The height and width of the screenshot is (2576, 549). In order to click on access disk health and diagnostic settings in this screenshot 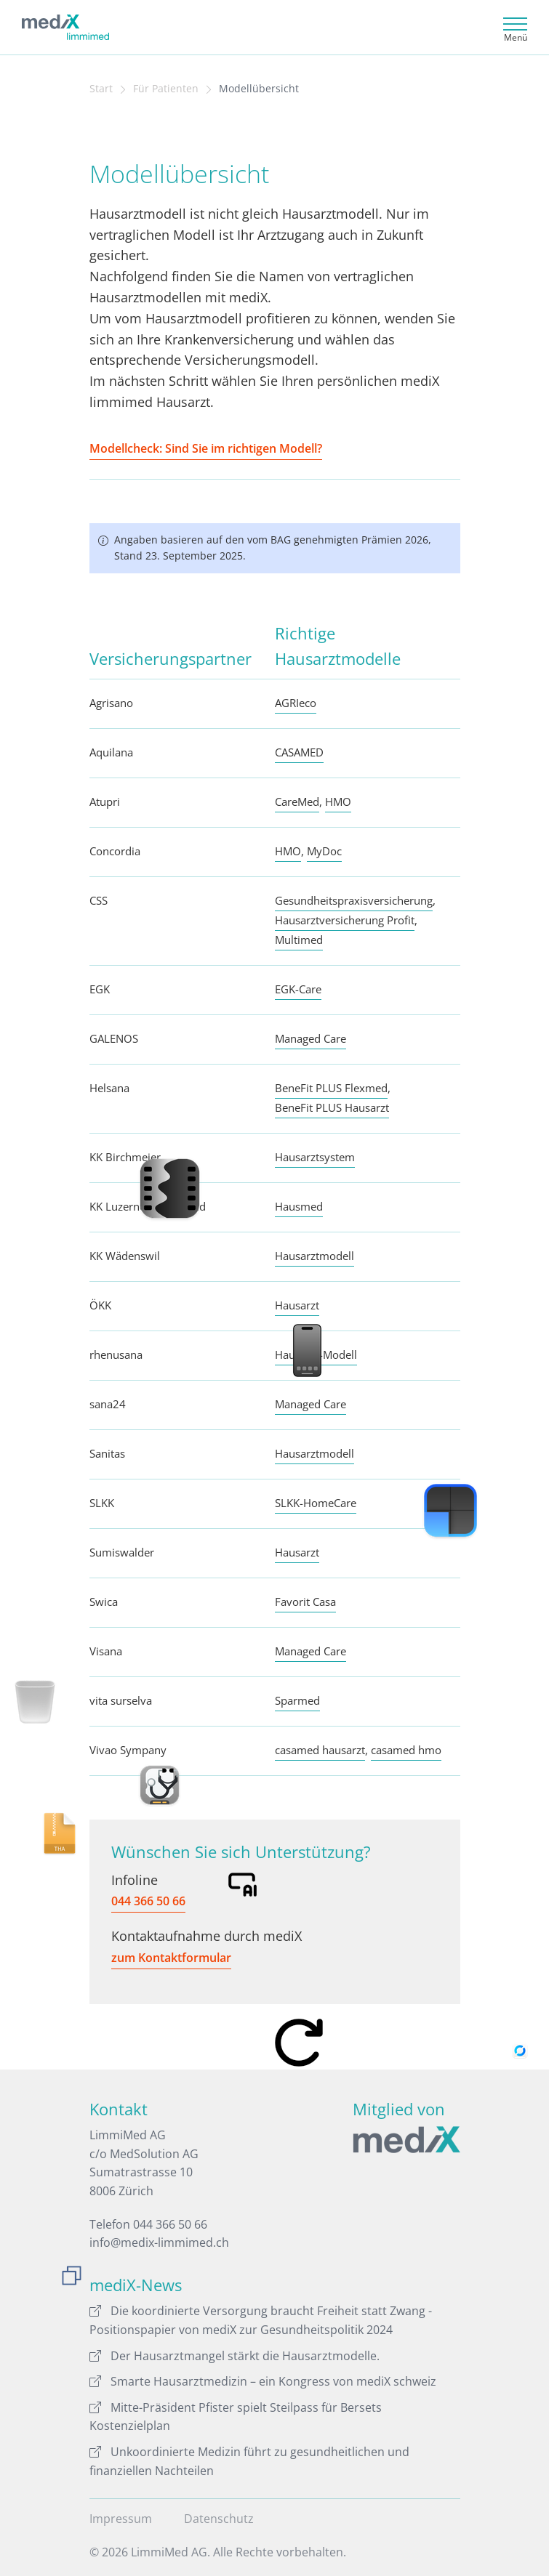, I will do `click(159, 1785)`.